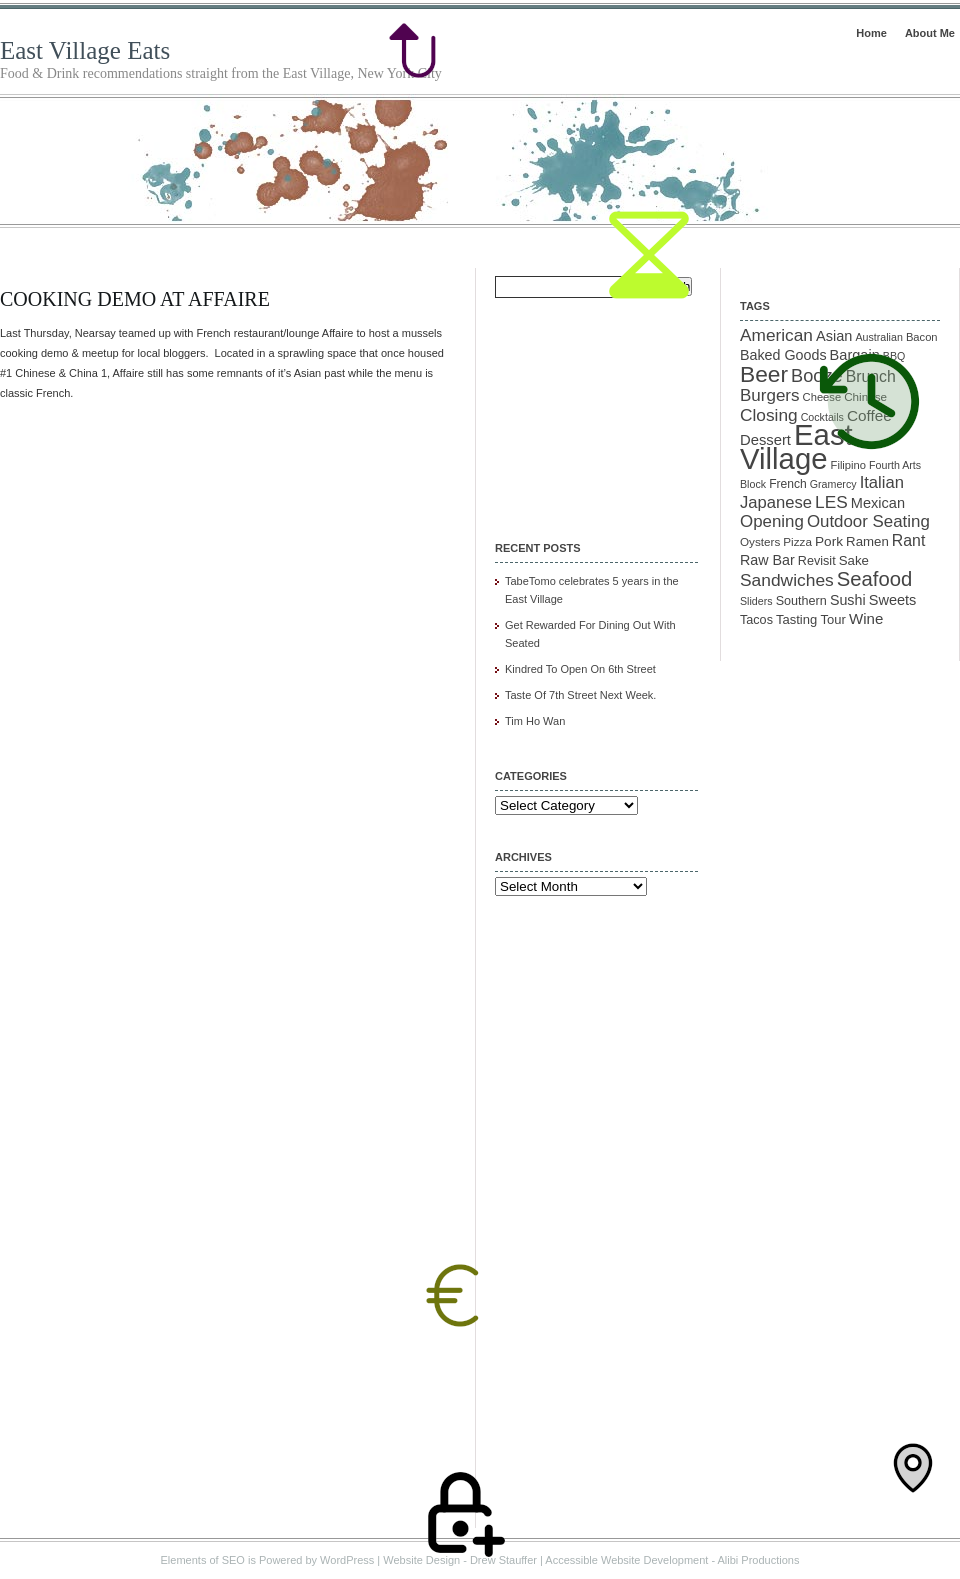 The width and height of the screenshot is (960, 1579). I want to click on undo or revert to a previous state, so click(871, 401).